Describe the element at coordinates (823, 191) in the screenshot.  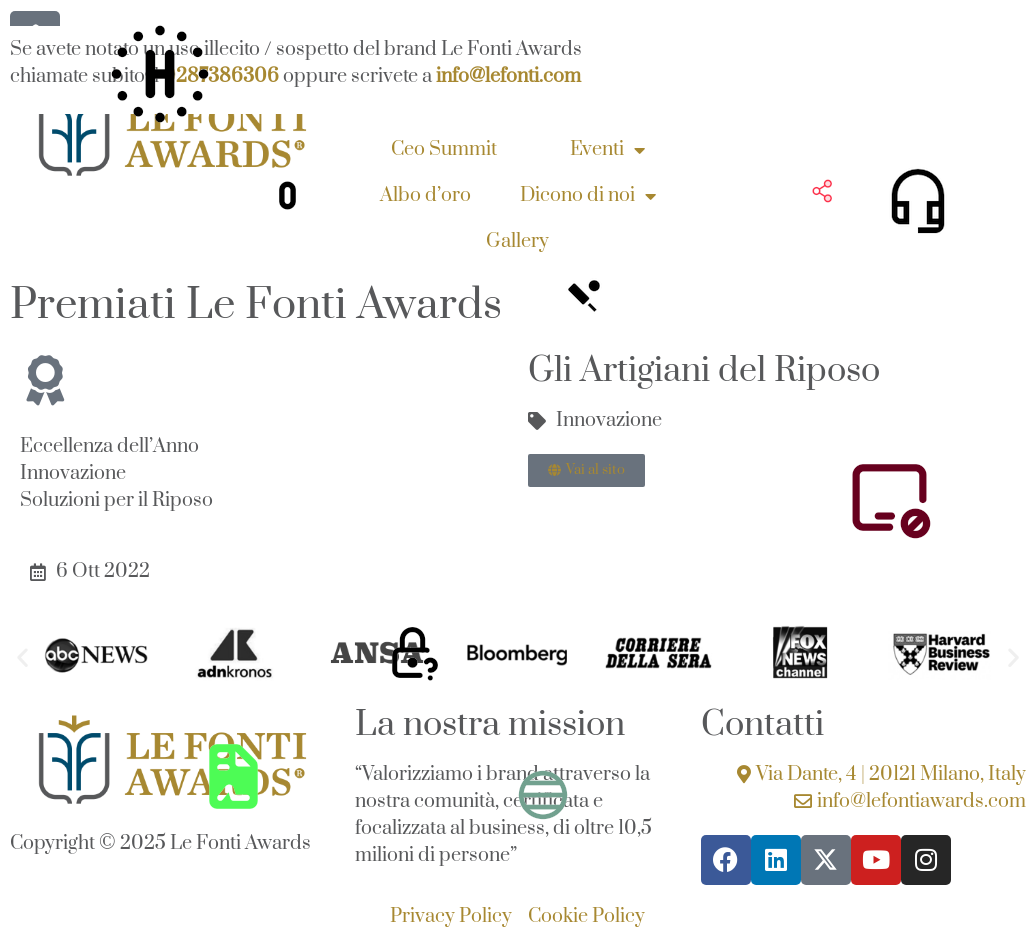
I see `share content to social networks` at that location.